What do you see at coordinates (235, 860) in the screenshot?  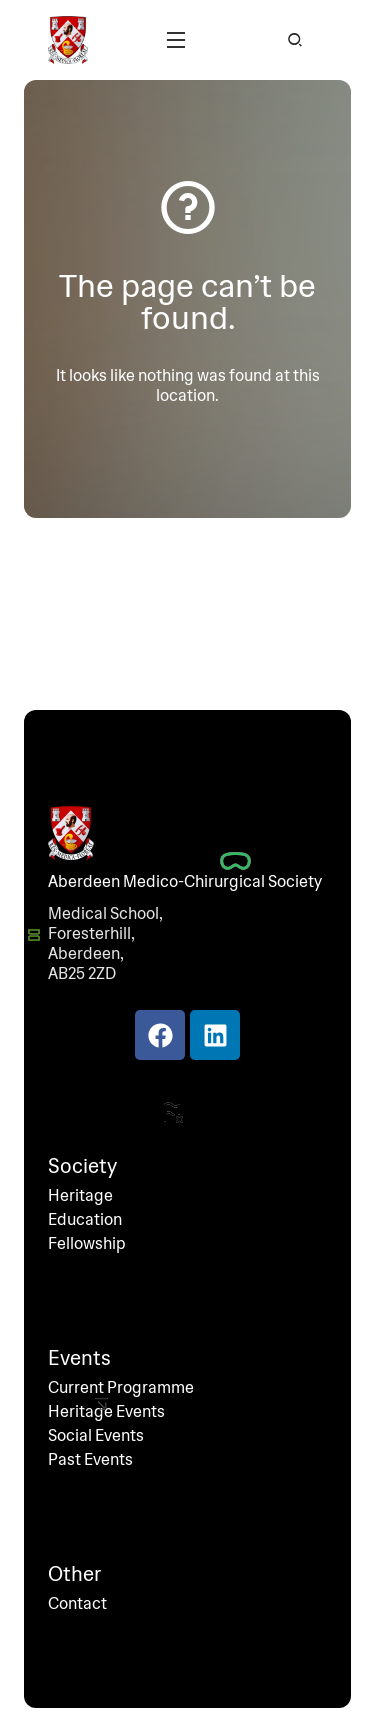 I see `access apple vision pro settings` at bounding box center [235, 860].